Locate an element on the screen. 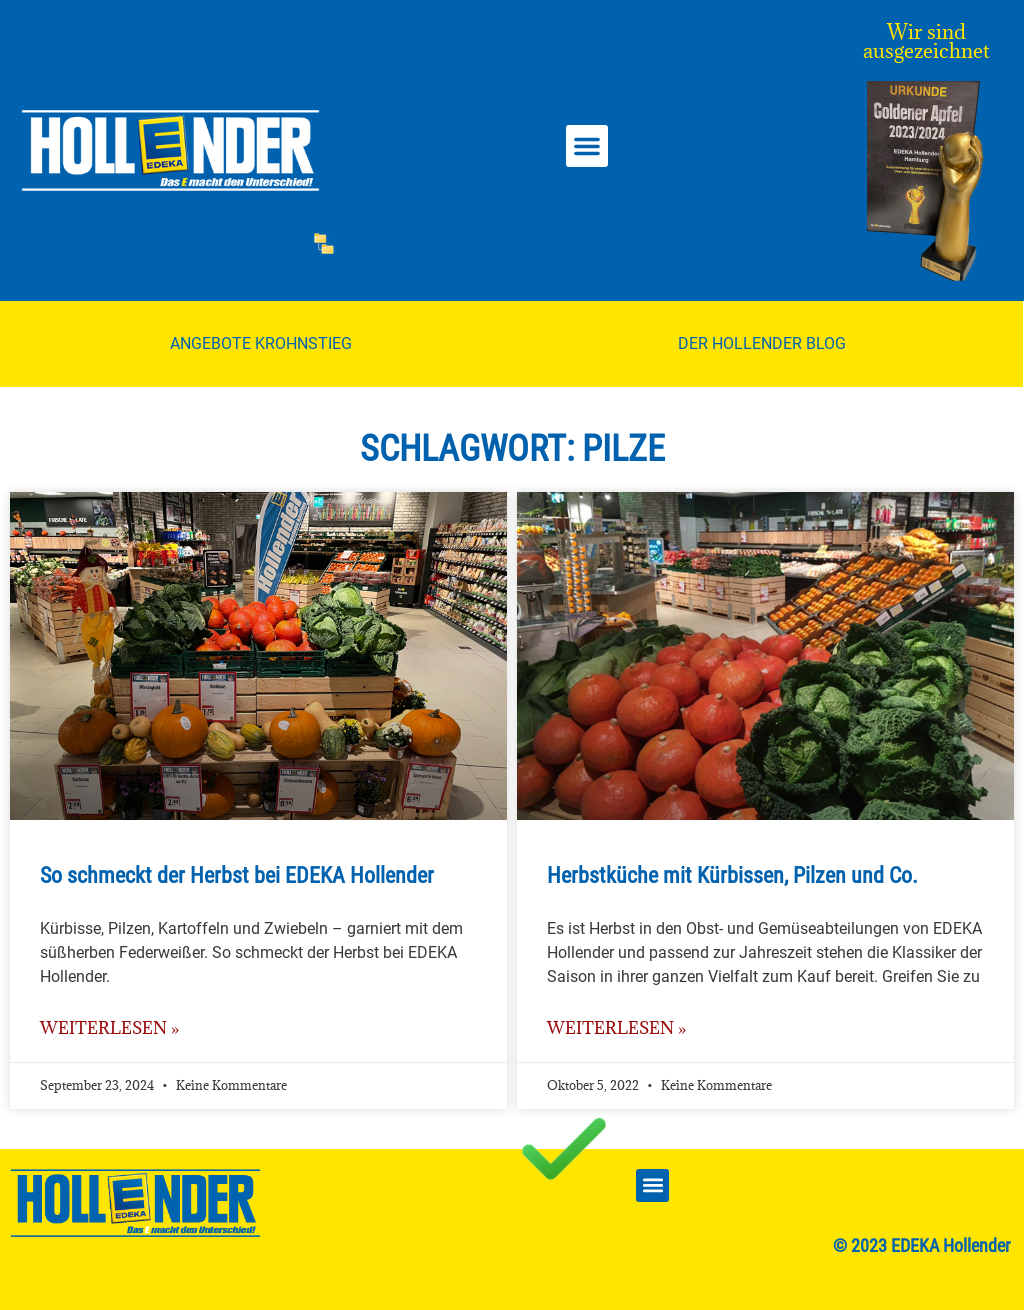  indicates task or action completed successfully is located at coordinates (564, 1151).